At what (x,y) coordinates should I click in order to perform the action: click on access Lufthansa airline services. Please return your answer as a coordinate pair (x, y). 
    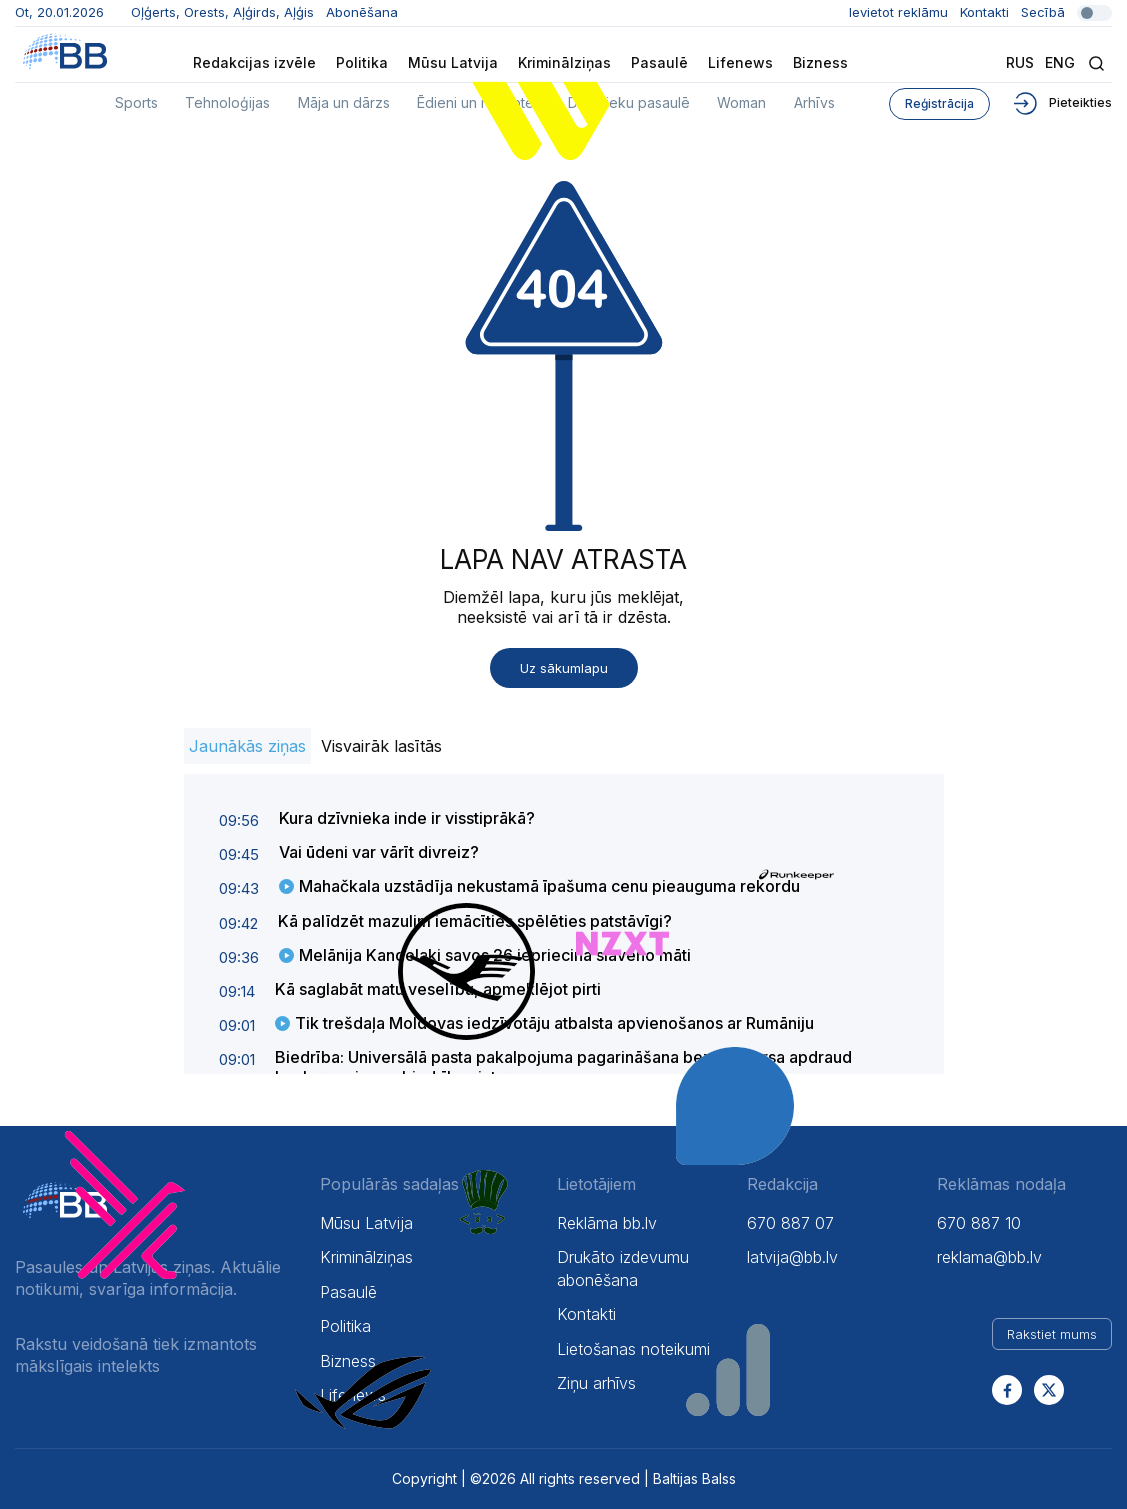
    Looking at the image, I should click on (466, 971).